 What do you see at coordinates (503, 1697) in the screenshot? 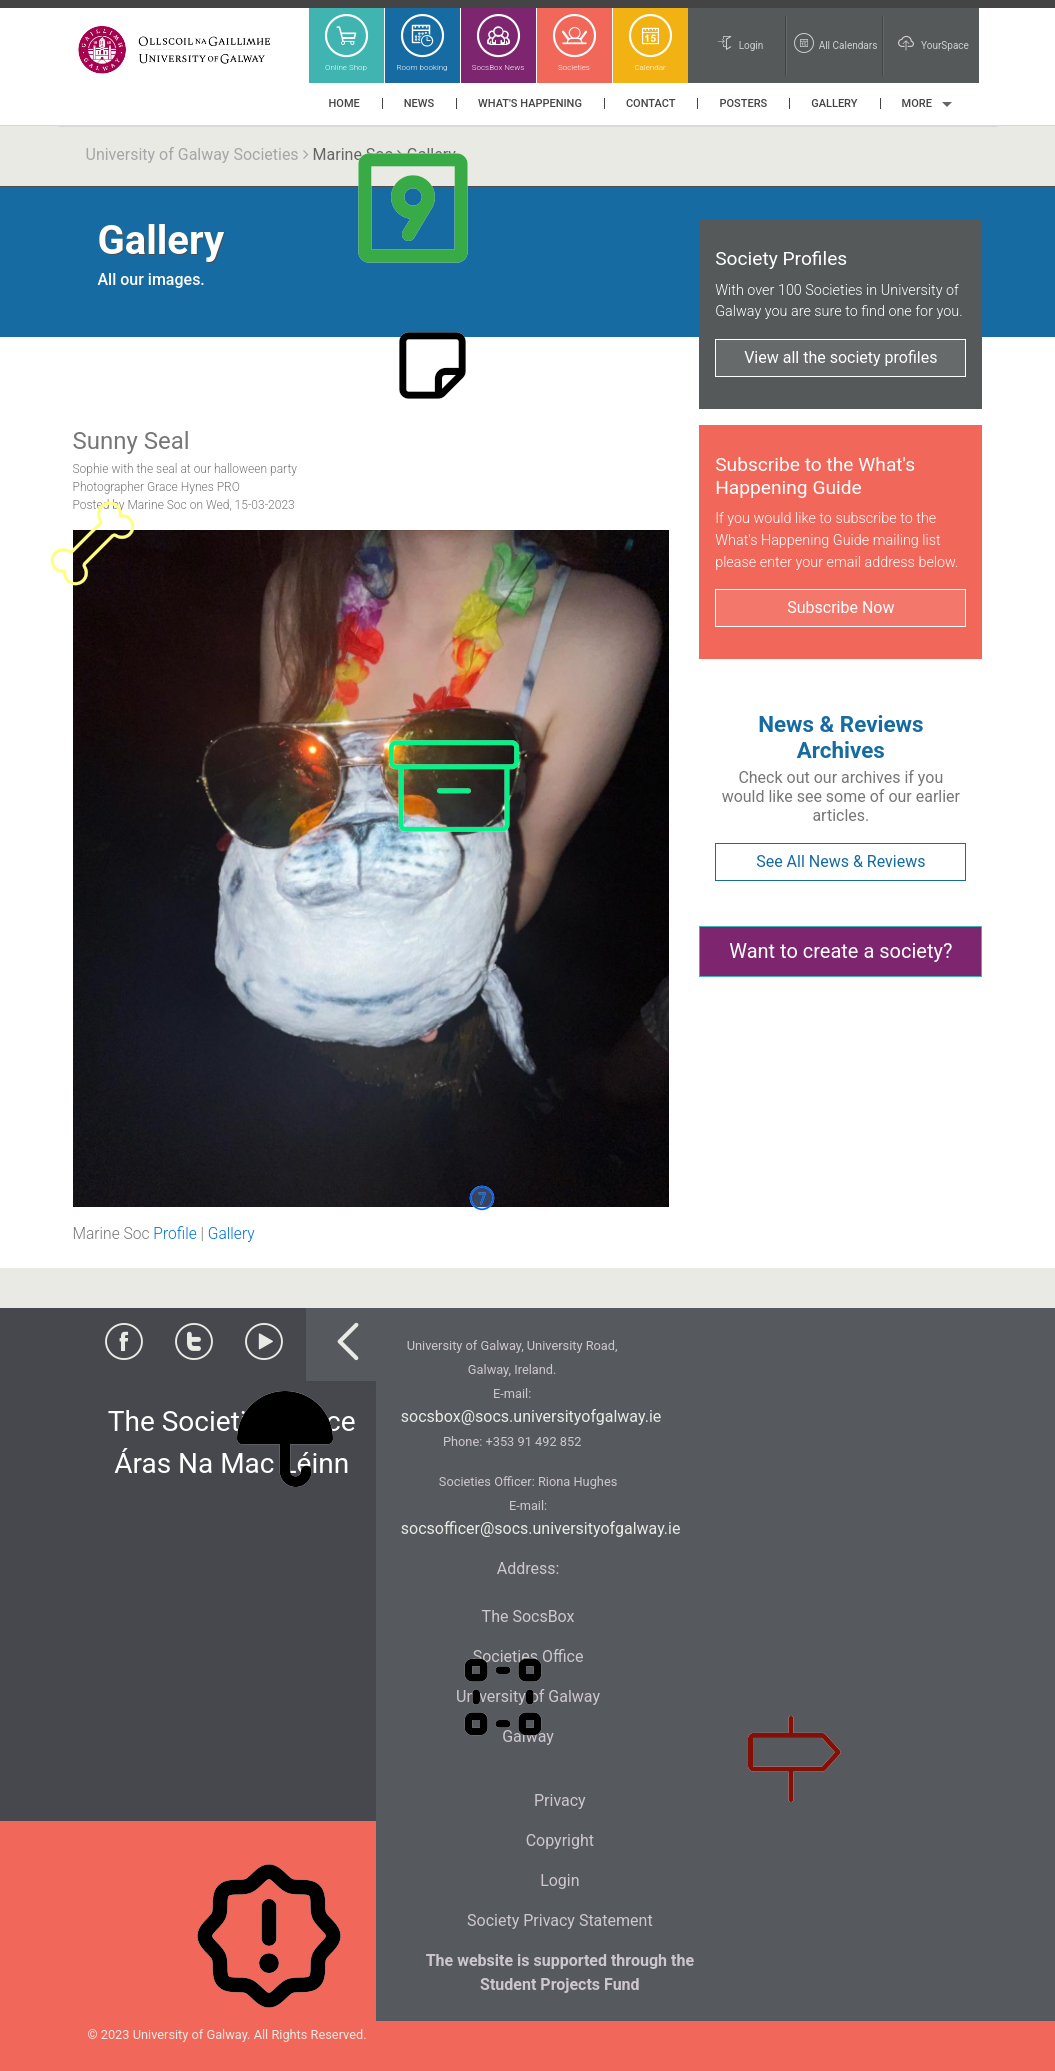
I see `adjust transformation anchor point` at bounding box center [503, 1697].